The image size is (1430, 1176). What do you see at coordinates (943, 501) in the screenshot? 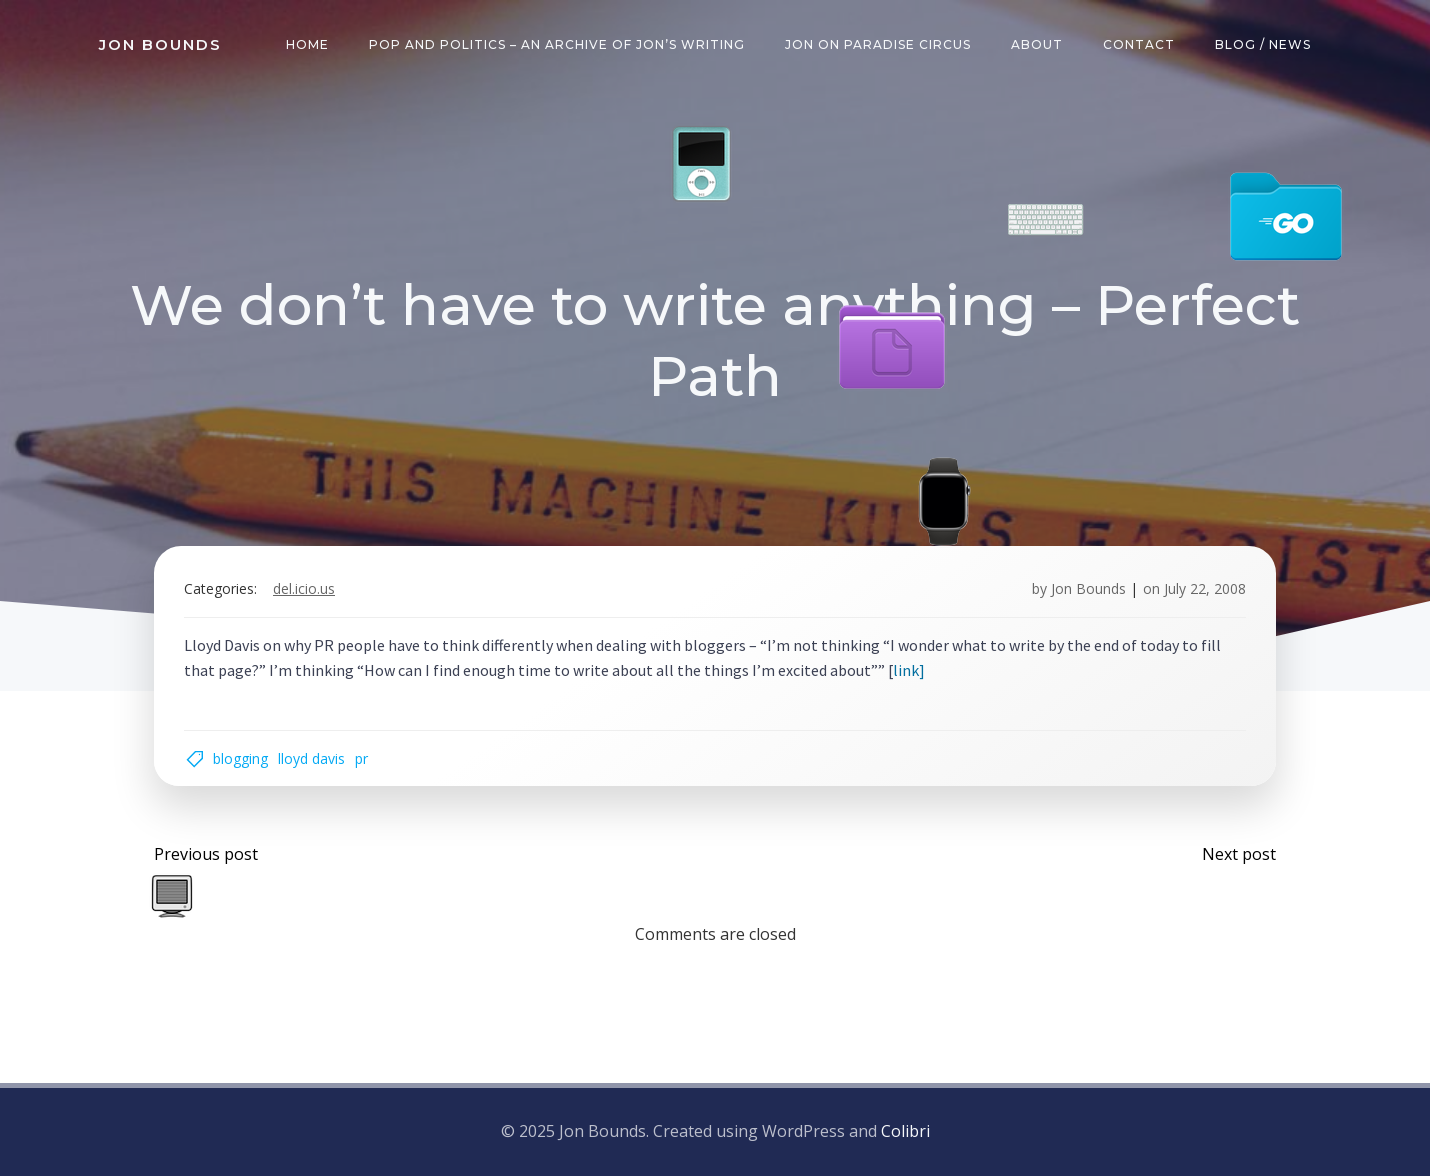
I see `apple watch series 5 or 6 device icon` at bounding box center [943, 501].